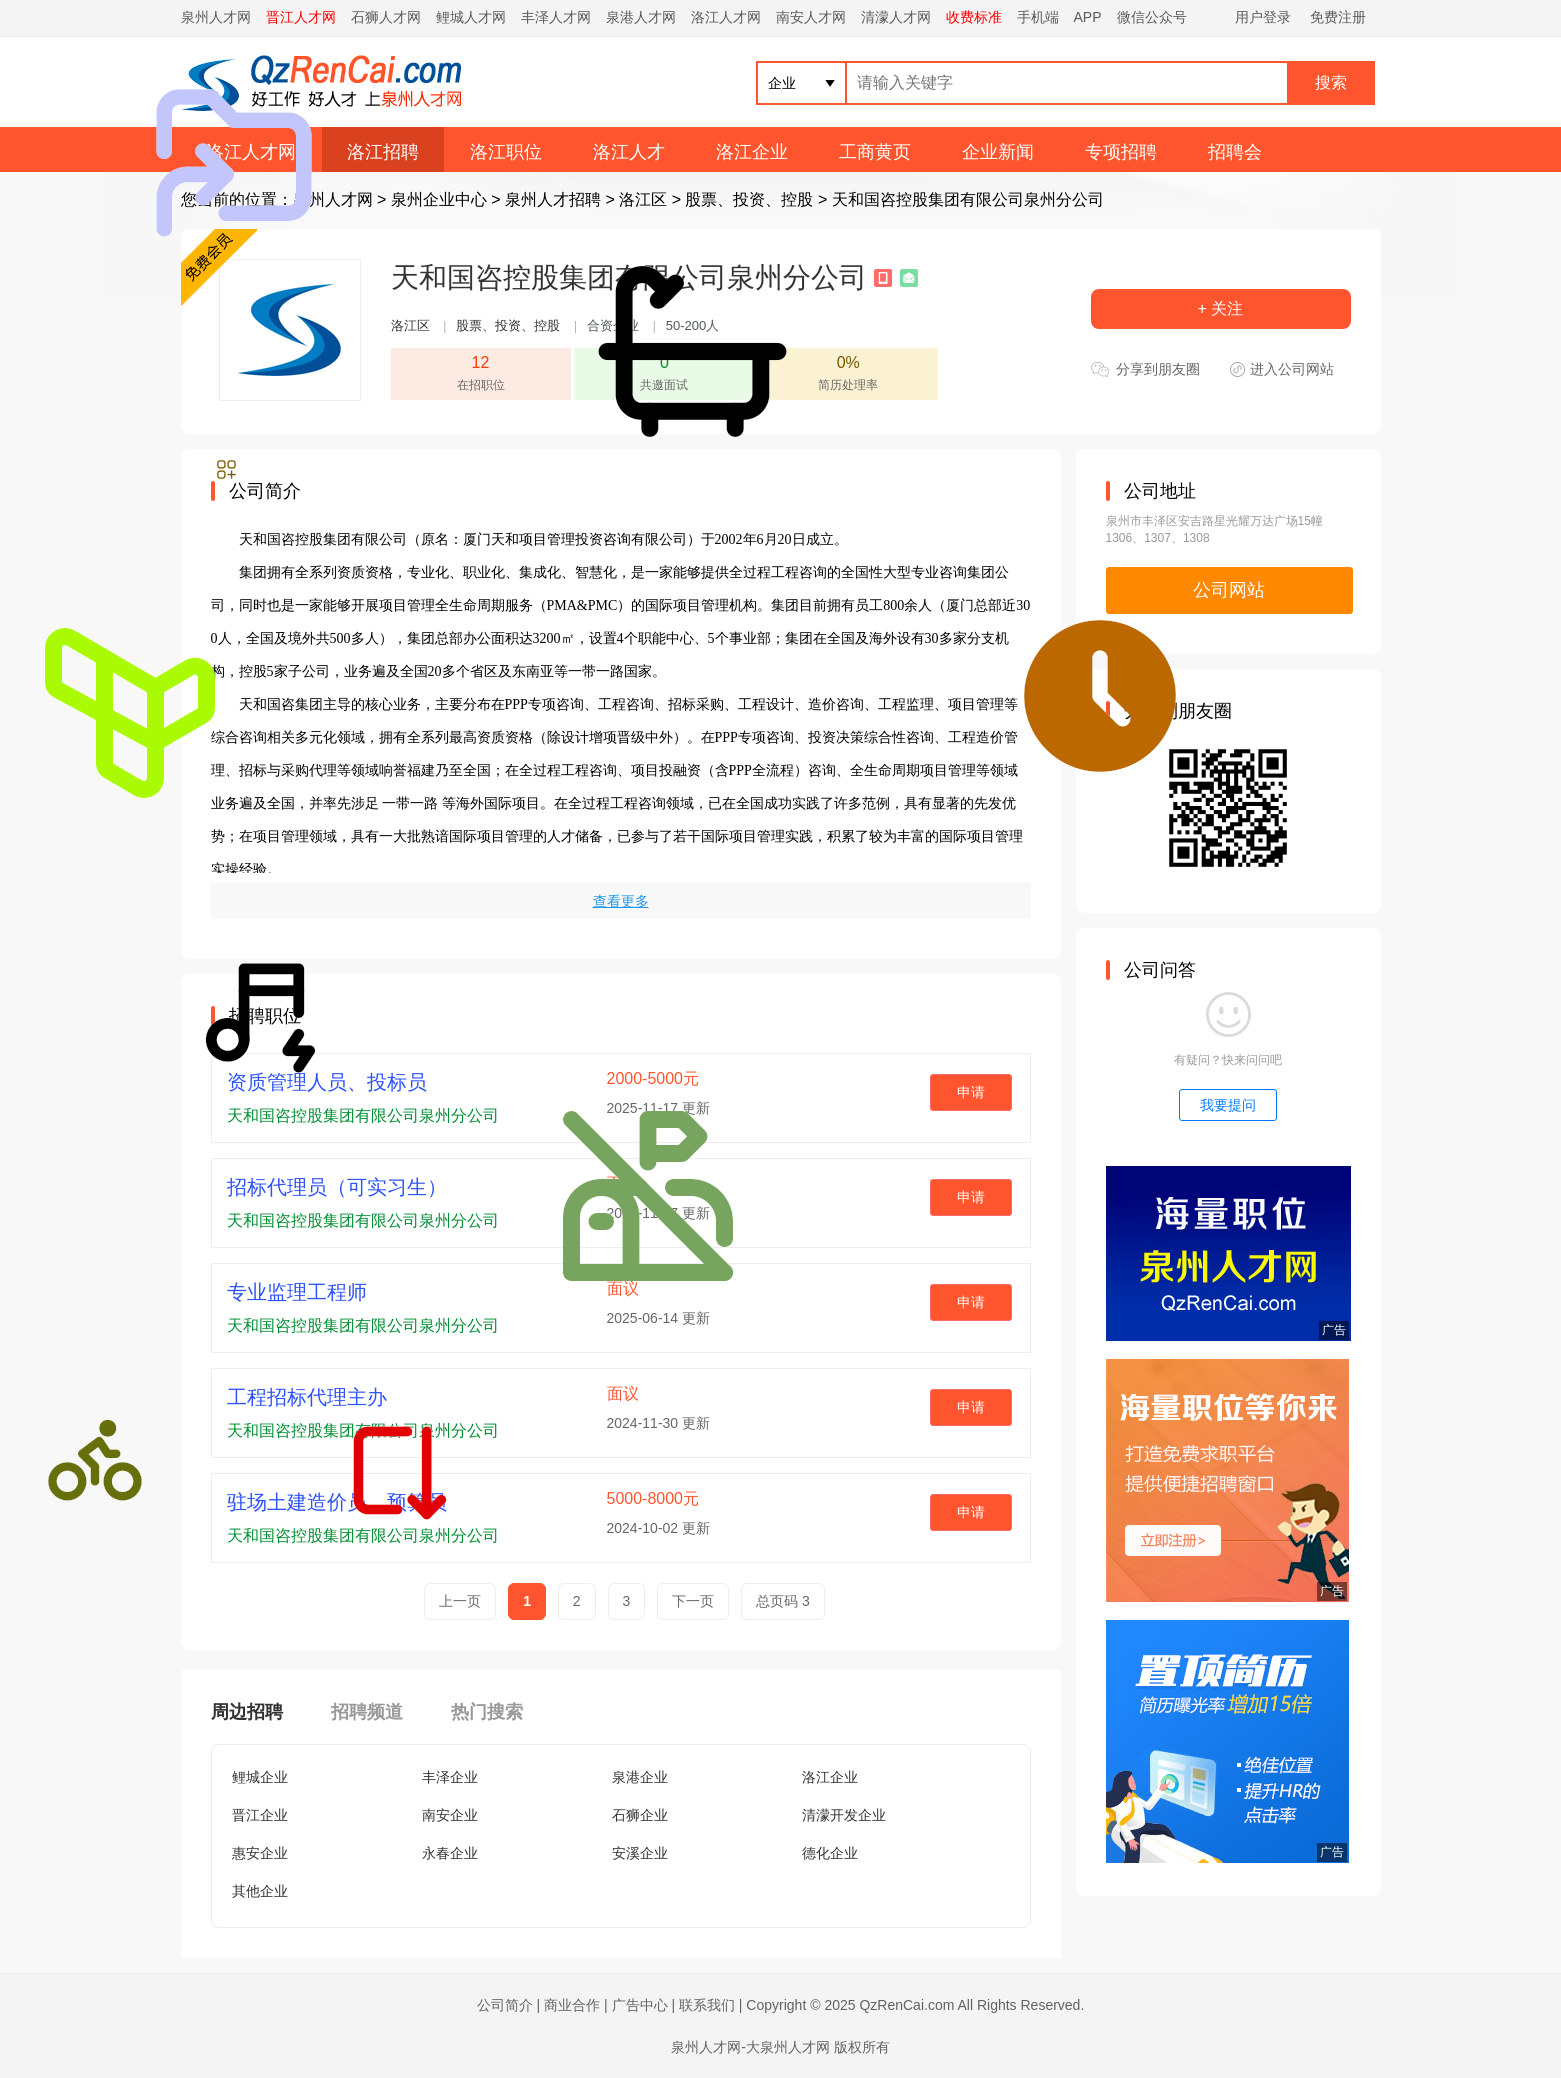 This screenshot has width=1561, height=2078. What do you see at coordinates (692, 351) in the screenshot?
I see `bathroom amenity indicator` at bounding box center [692, 351].